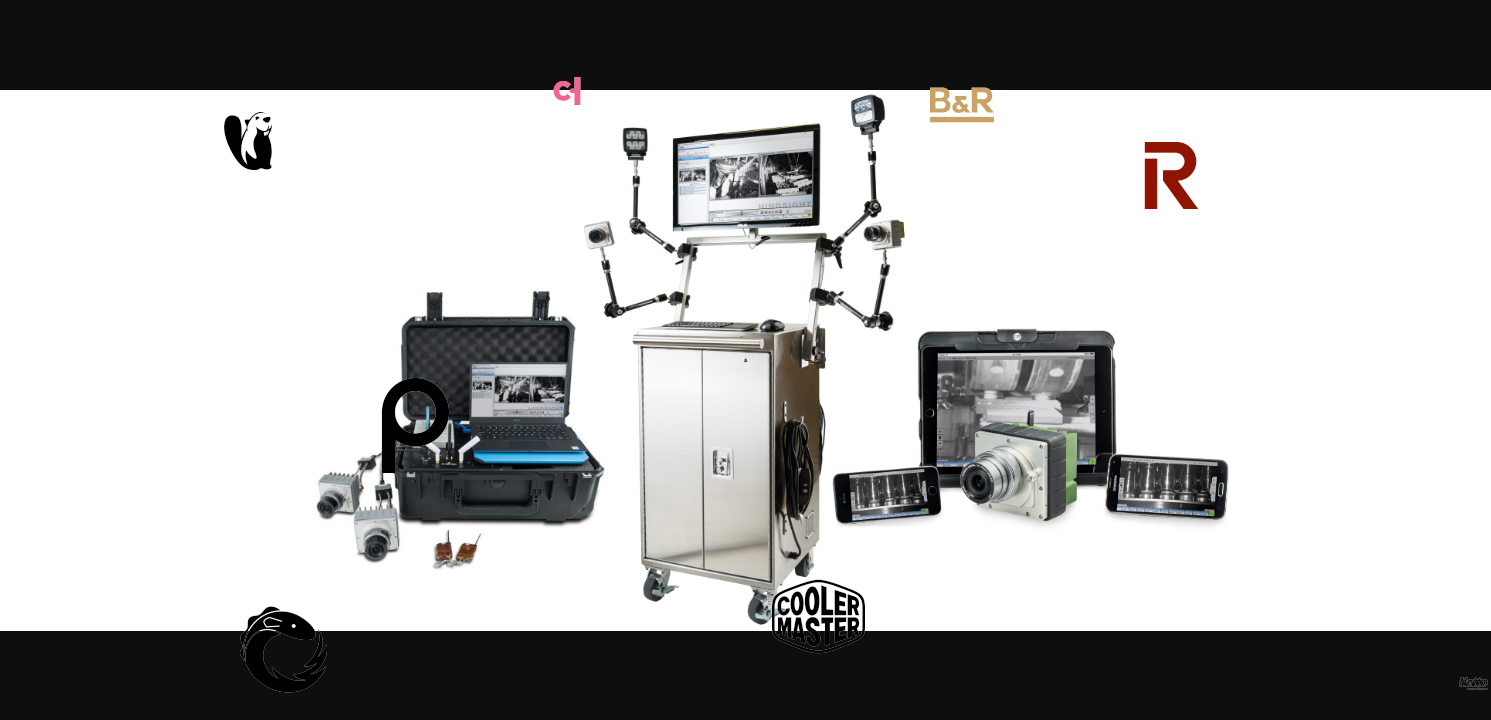 The height and width of the screenshot is (720, 1491). What do you see at coordinates (283, 649) in the screenshot?
I see `ReactiveX library or framework logo` at bounding box center [283, 649].